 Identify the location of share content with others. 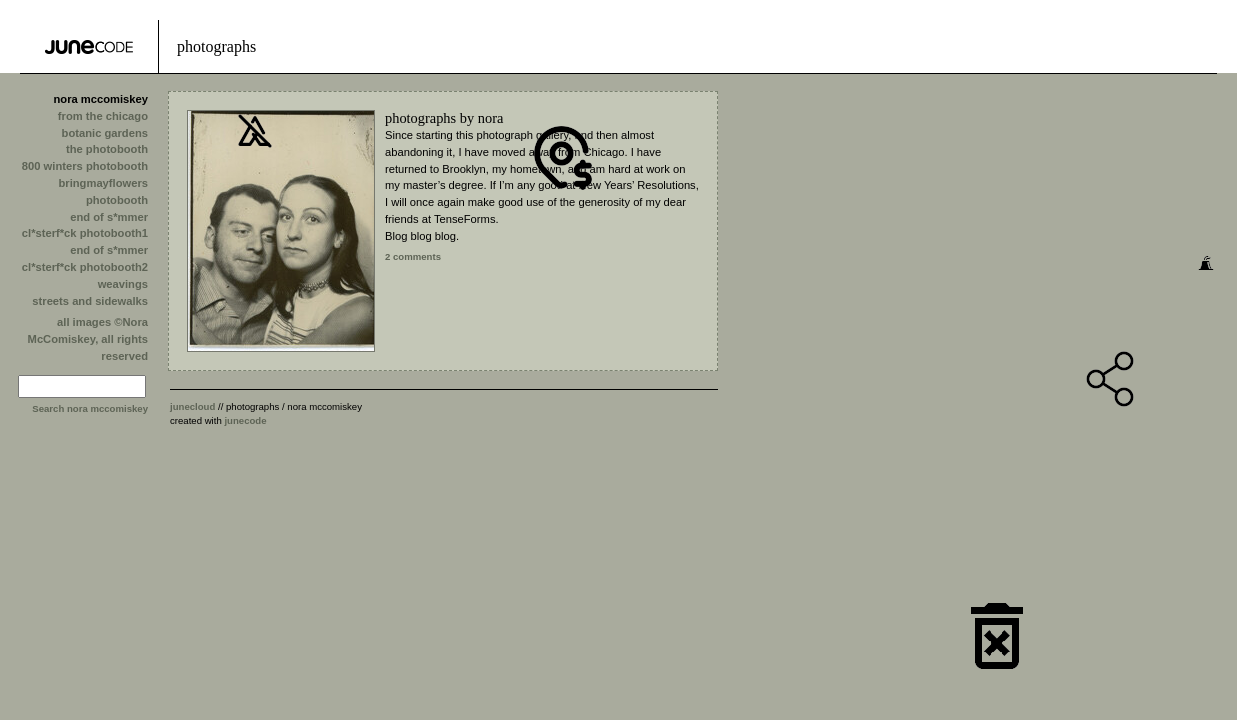
(1112, 379).